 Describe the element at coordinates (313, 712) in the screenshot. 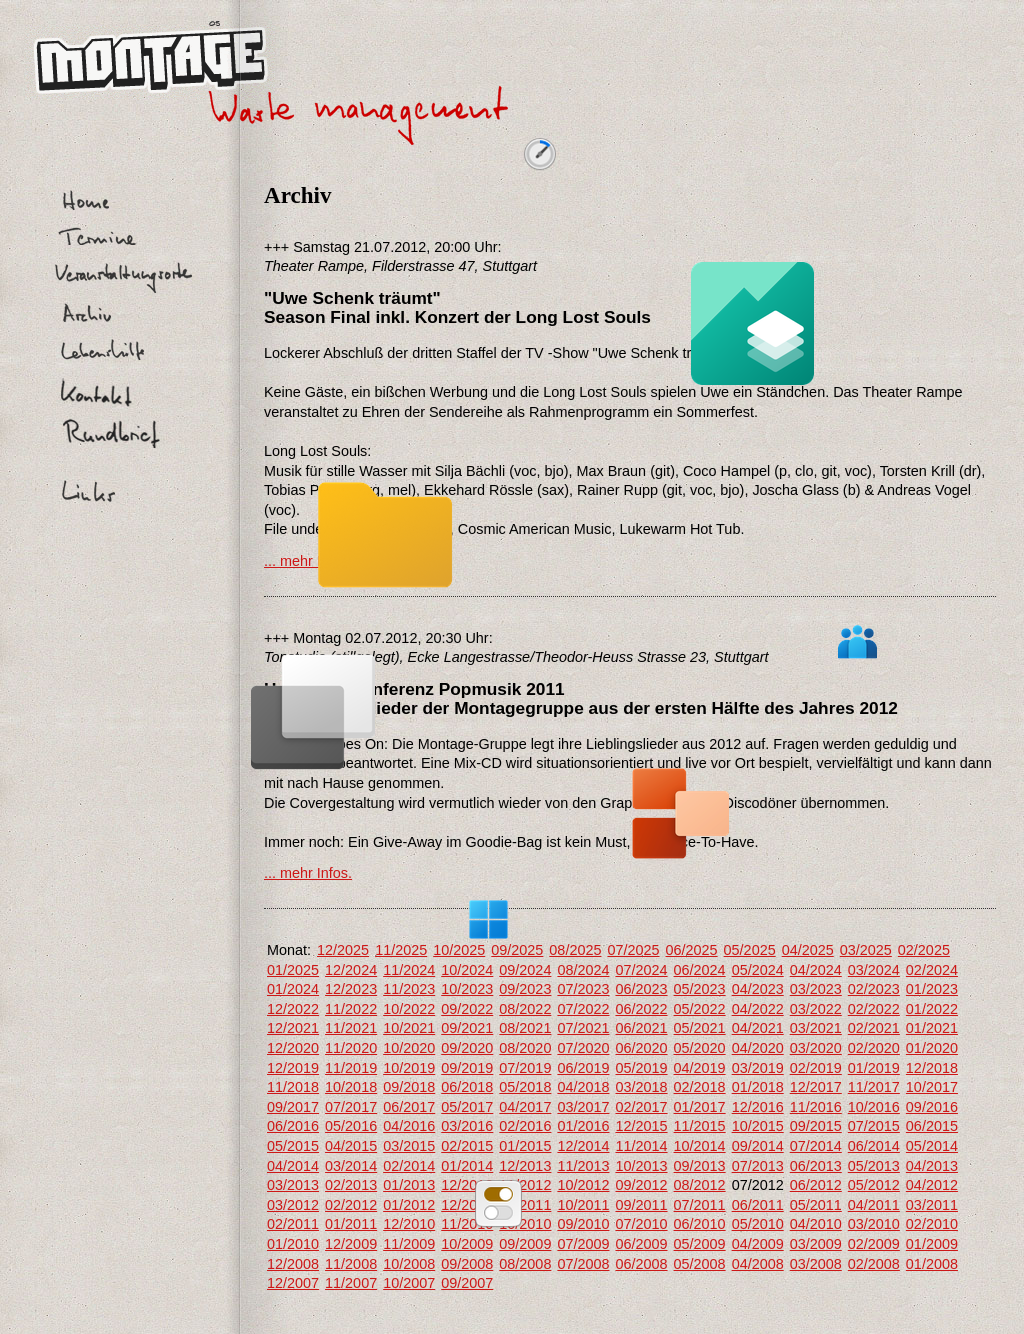

I see `open task view to see all open windows` at that location.